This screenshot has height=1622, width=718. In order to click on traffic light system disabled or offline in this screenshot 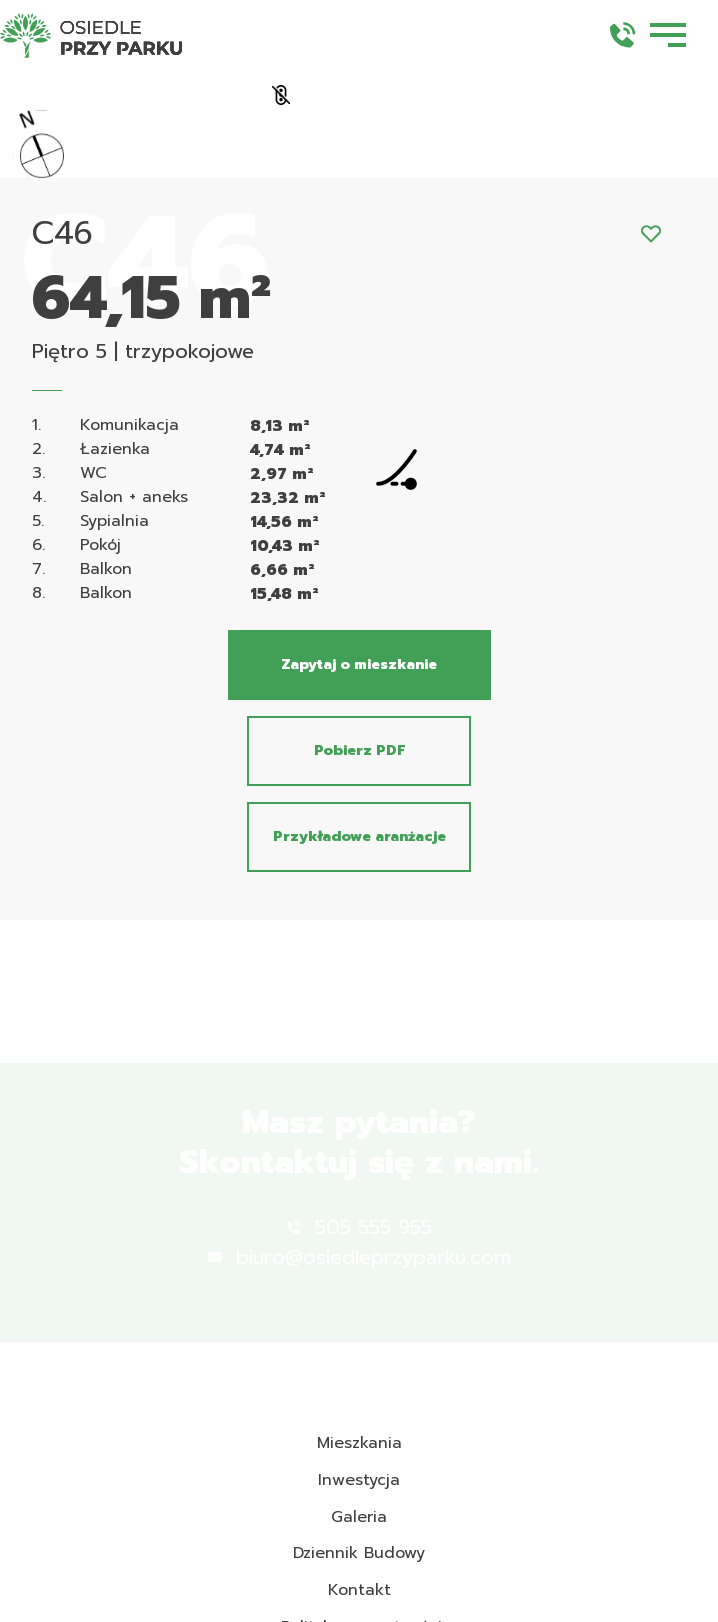, I will do `click(281, 95)`.